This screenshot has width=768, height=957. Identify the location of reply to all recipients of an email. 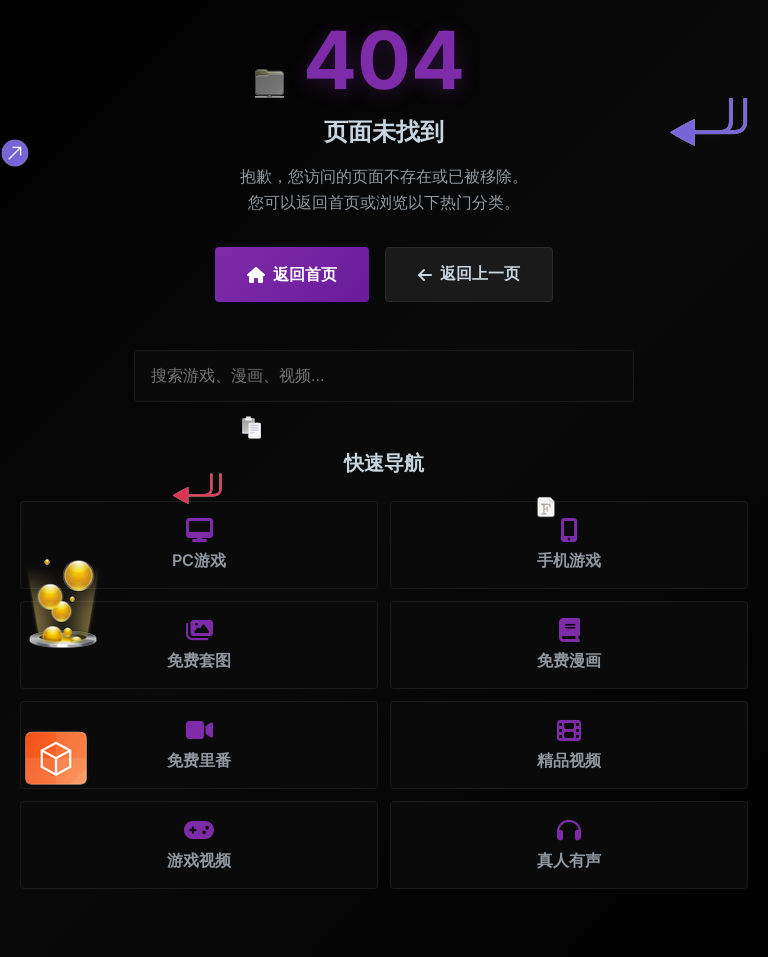
(196, 488).